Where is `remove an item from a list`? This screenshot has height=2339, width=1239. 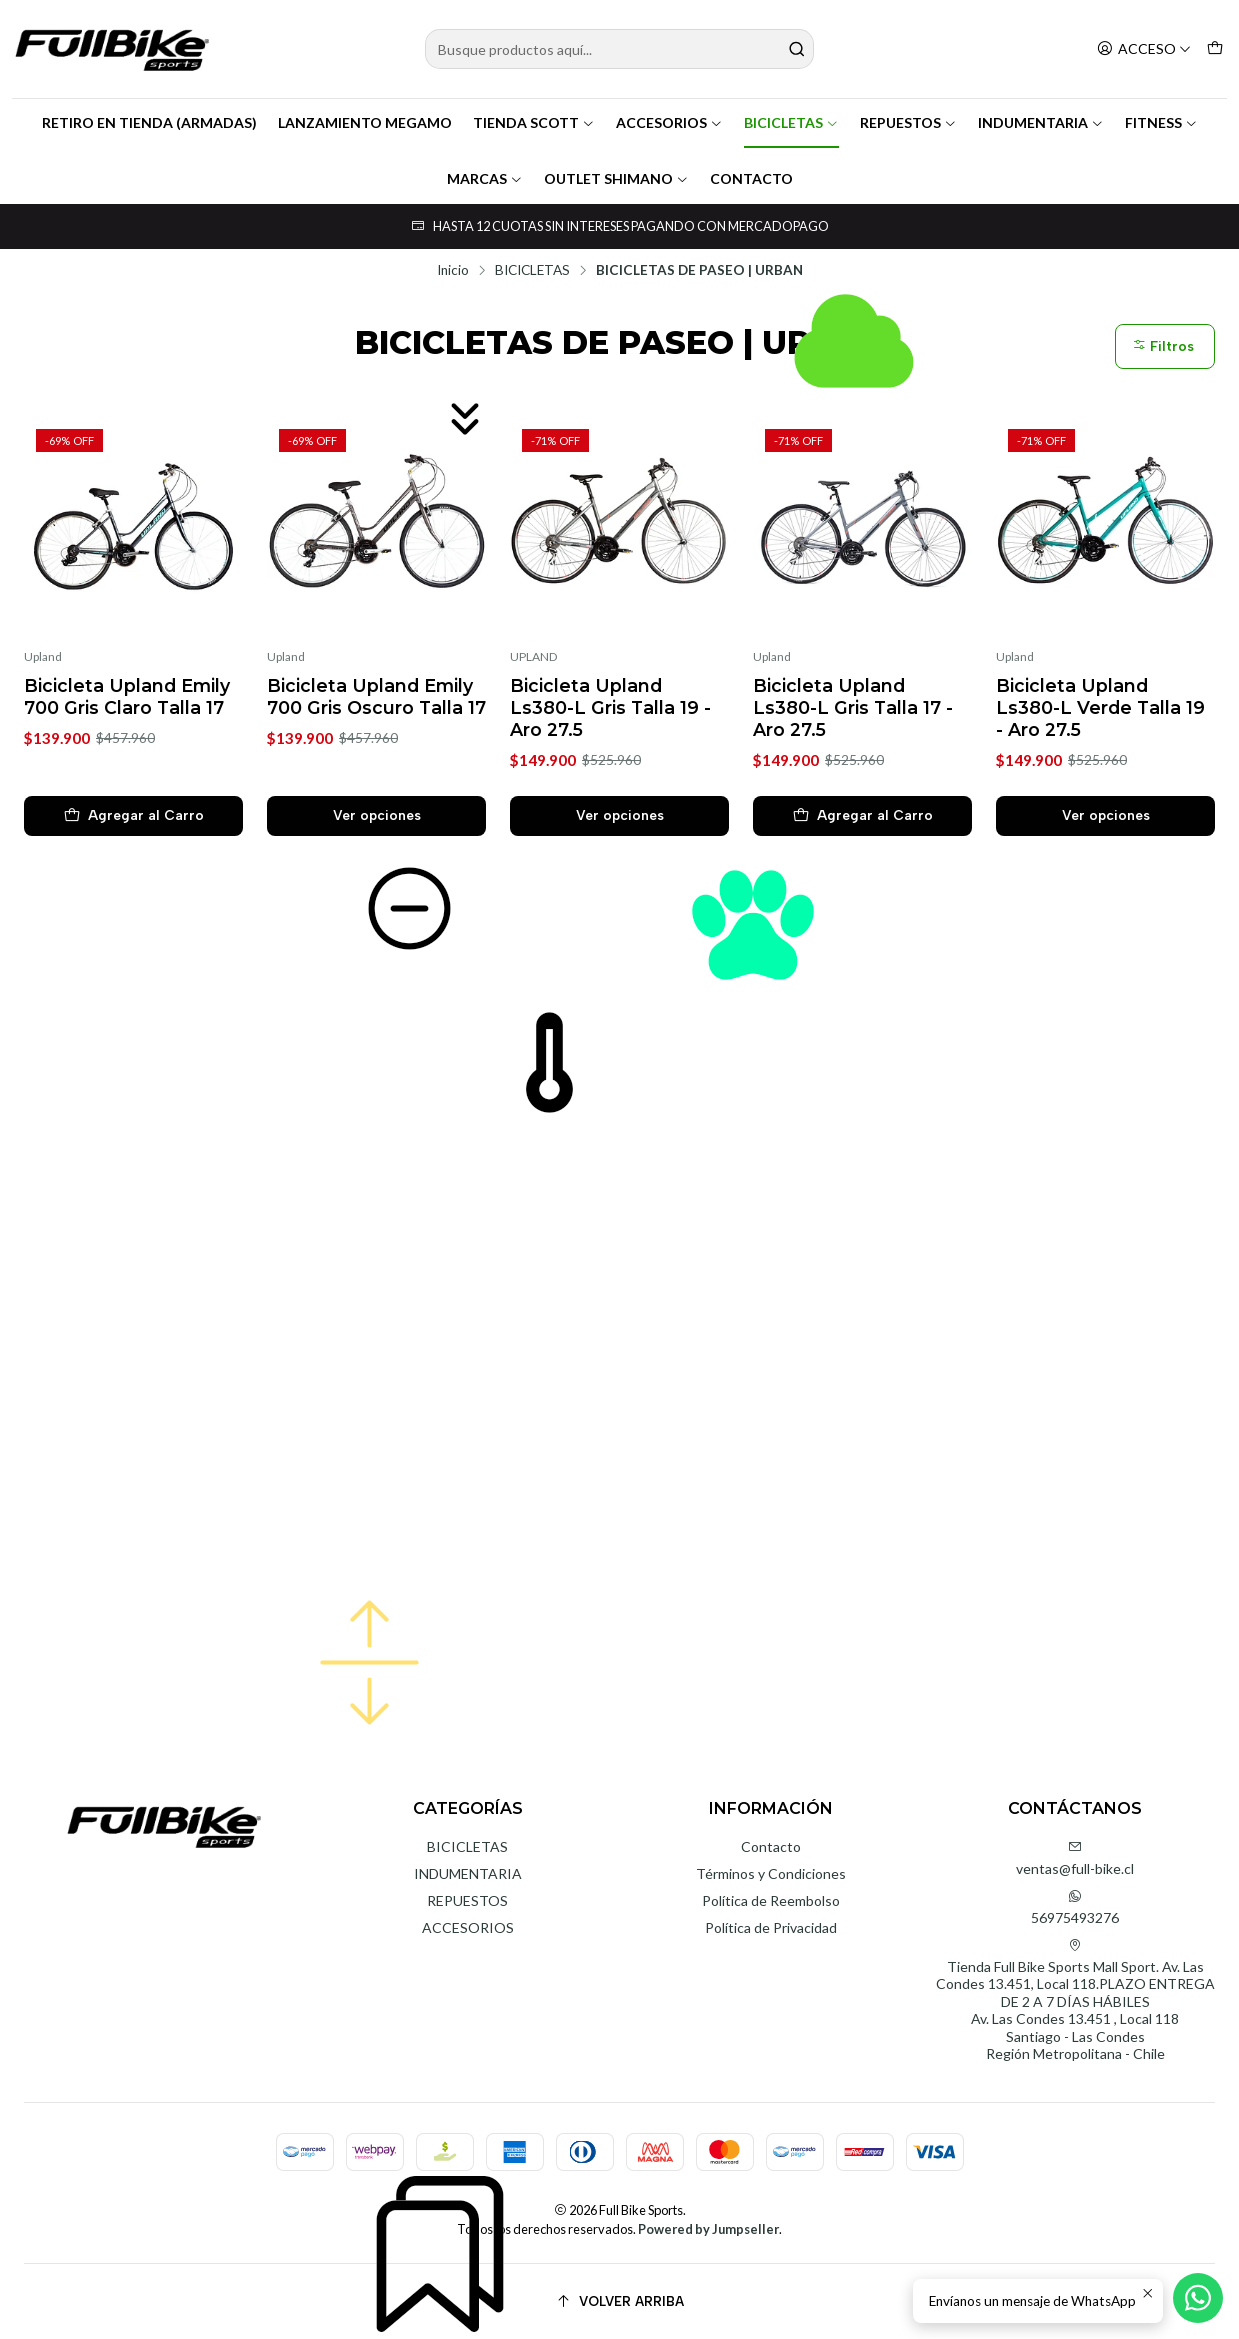
remove an item from a list is located at coordinates (409, 908).